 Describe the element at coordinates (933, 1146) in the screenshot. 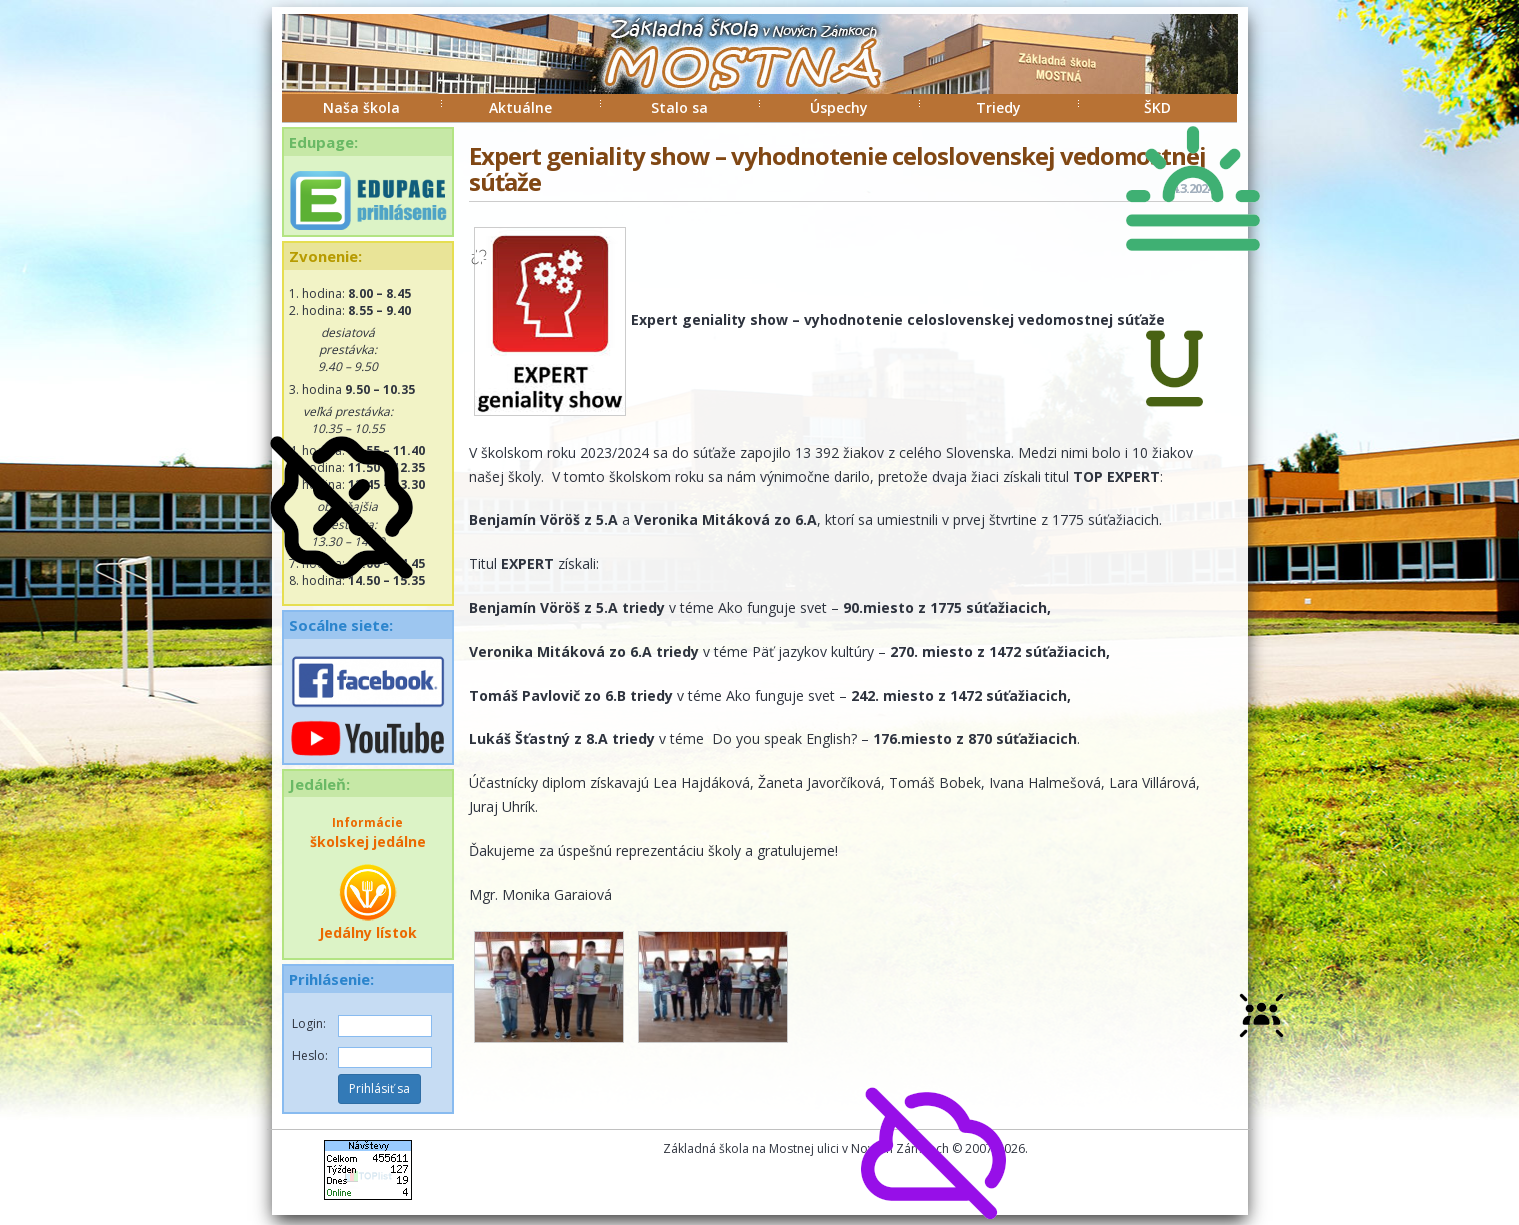

I see `indicates cloud sync is unavailable` at that location.